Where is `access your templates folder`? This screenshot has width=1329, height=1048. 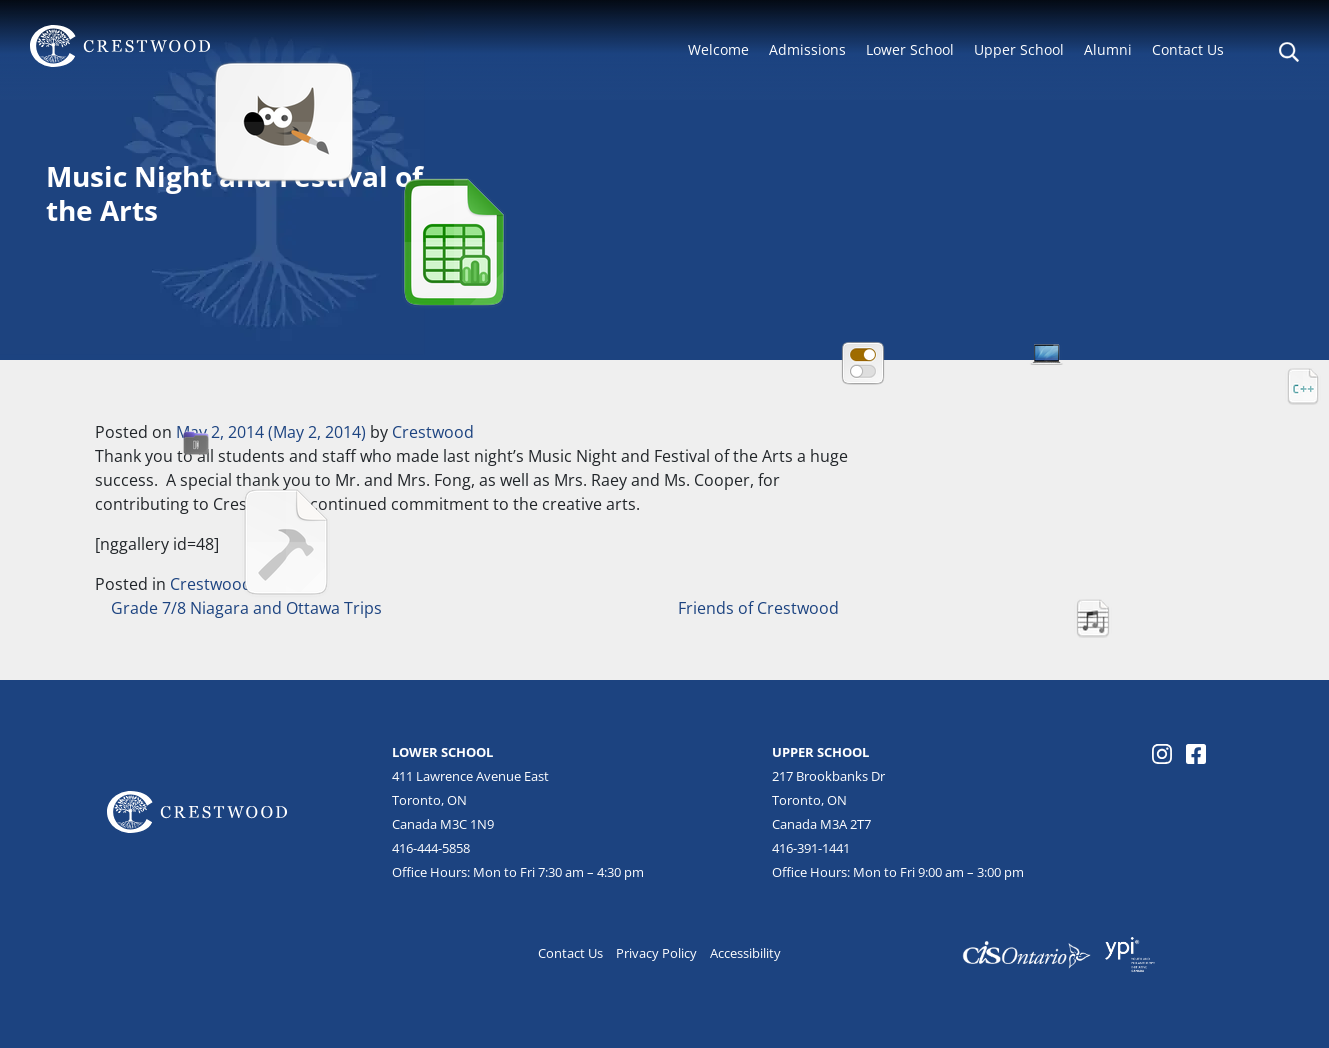 access your templates folder is located at coordinates (196, 443).